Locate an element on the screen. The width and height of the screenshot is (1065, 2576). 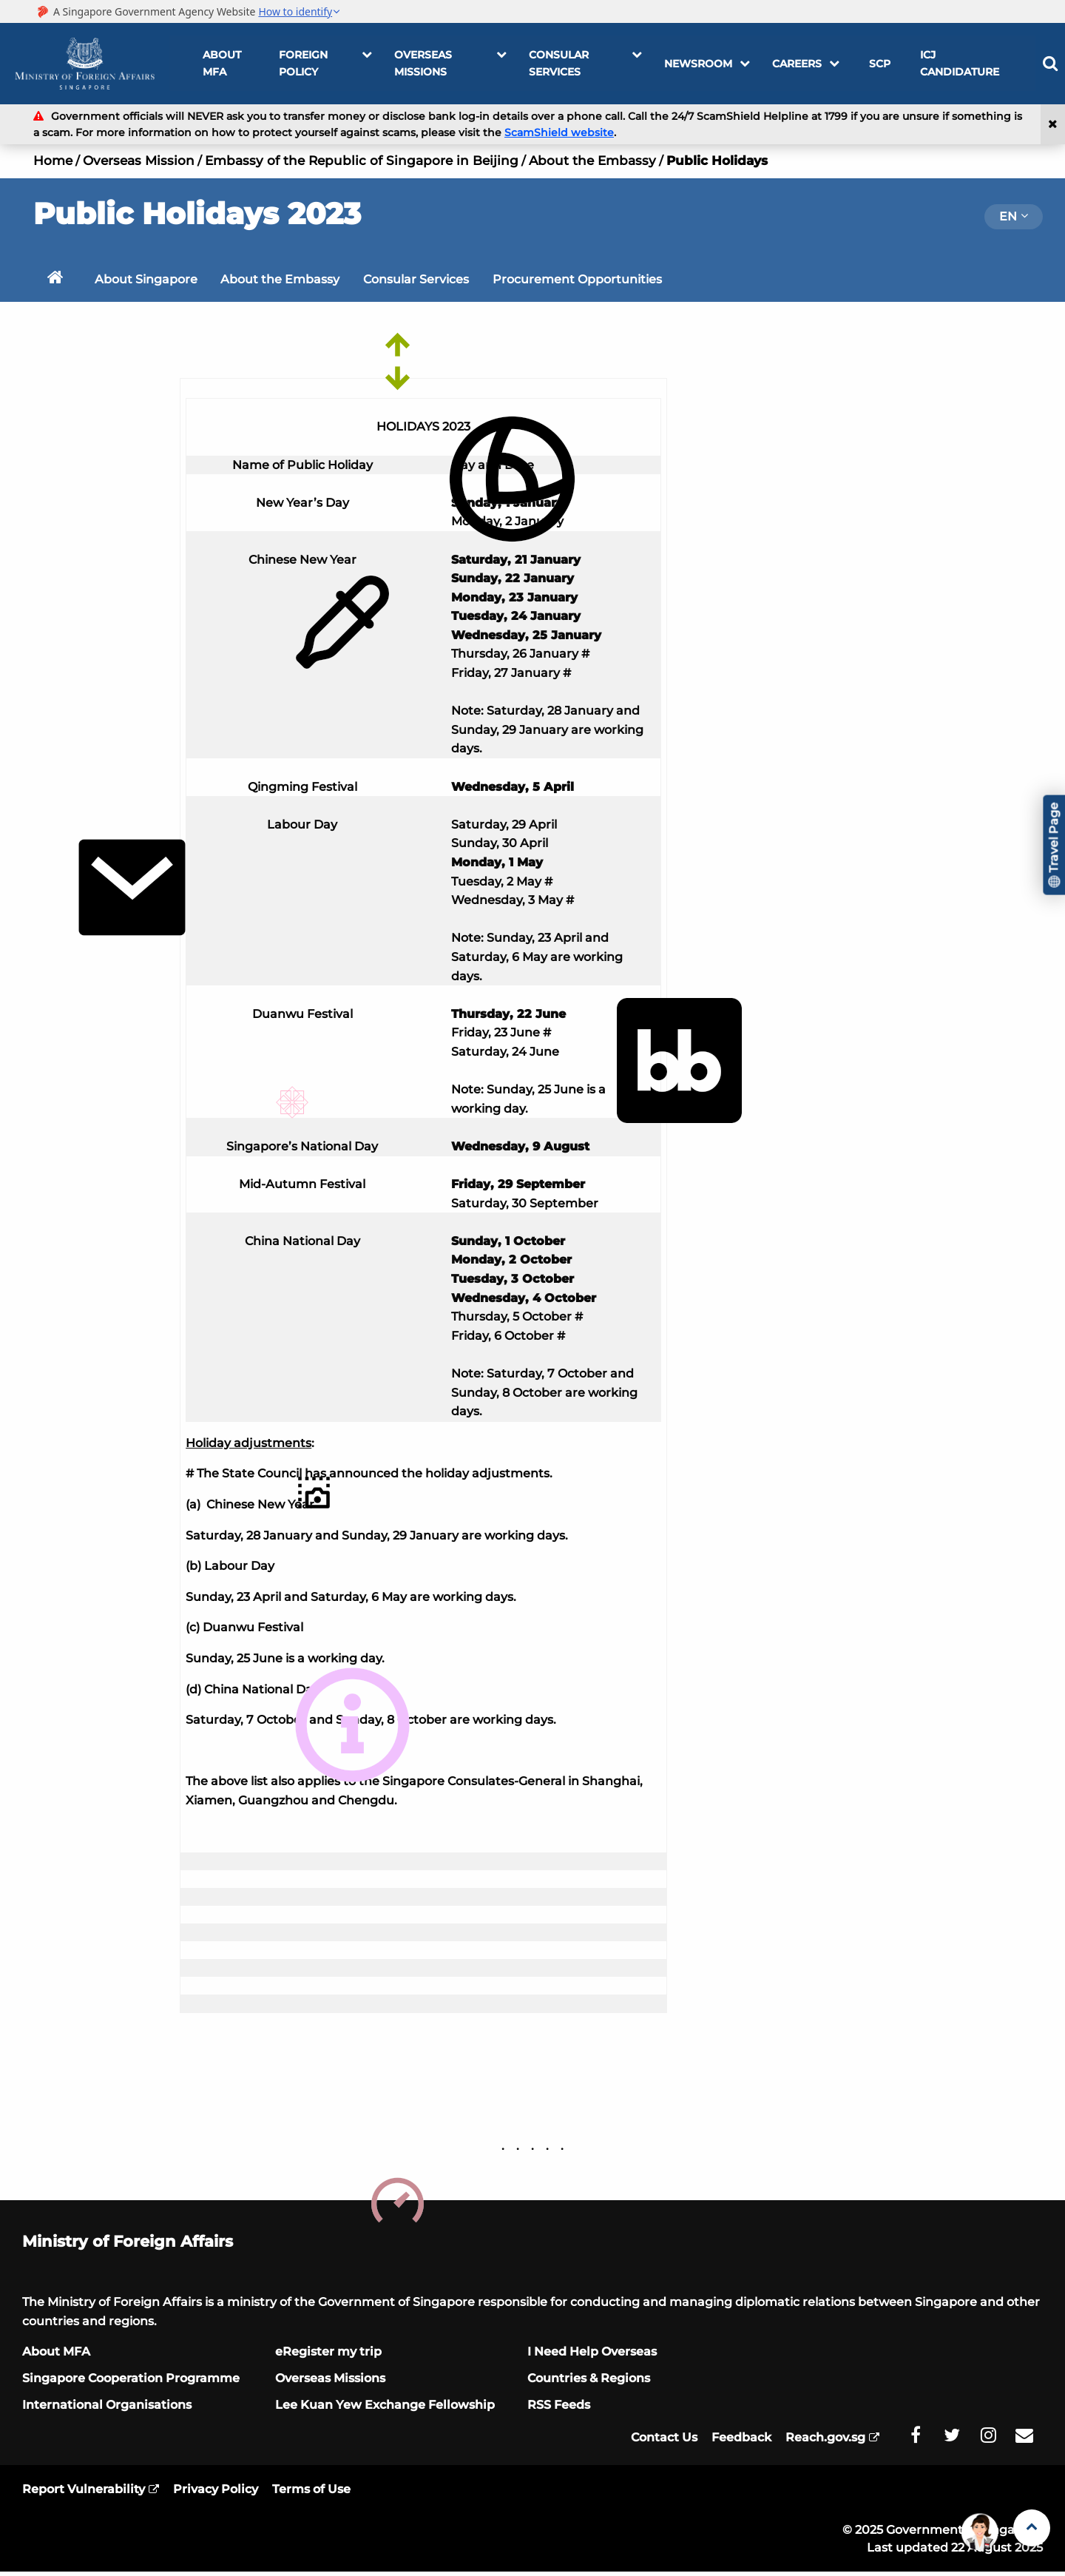
open your email inbox is located at coordinates (132, 887).